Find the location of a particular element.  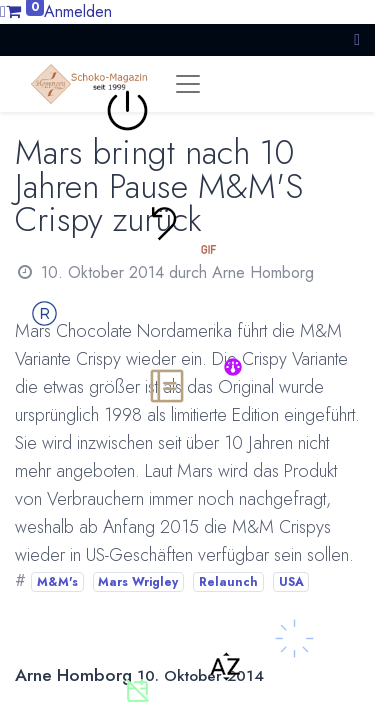

indicates a registered trademark symbol is located at coordinates (44, 313).